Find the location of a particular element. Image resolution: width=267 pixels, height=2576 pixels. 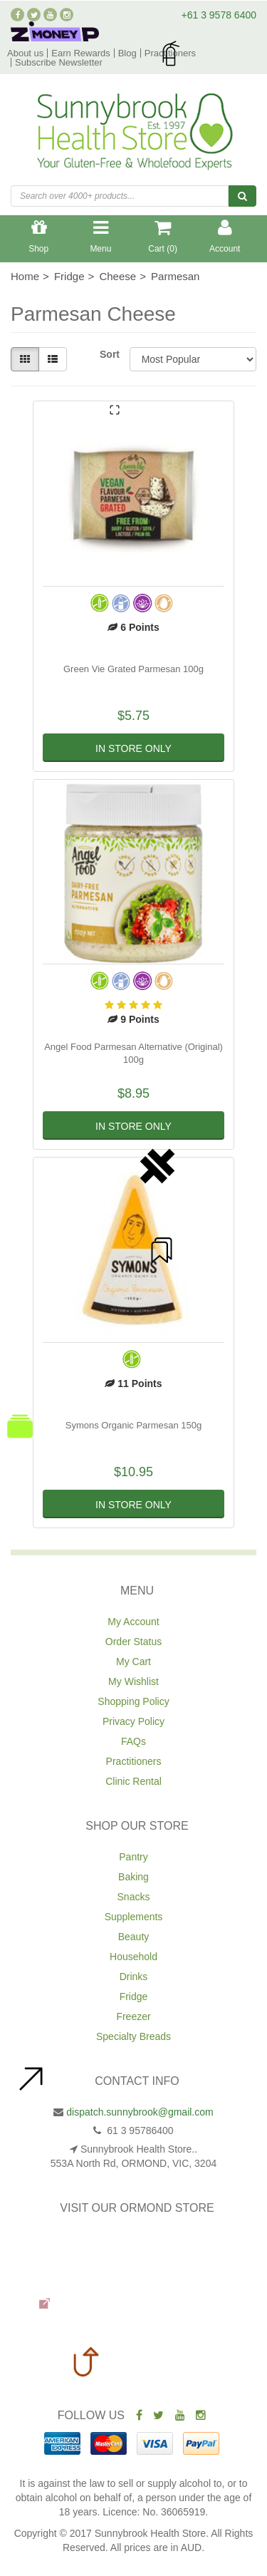

view all saved bookmarks is located at coordinates (162, 1250).